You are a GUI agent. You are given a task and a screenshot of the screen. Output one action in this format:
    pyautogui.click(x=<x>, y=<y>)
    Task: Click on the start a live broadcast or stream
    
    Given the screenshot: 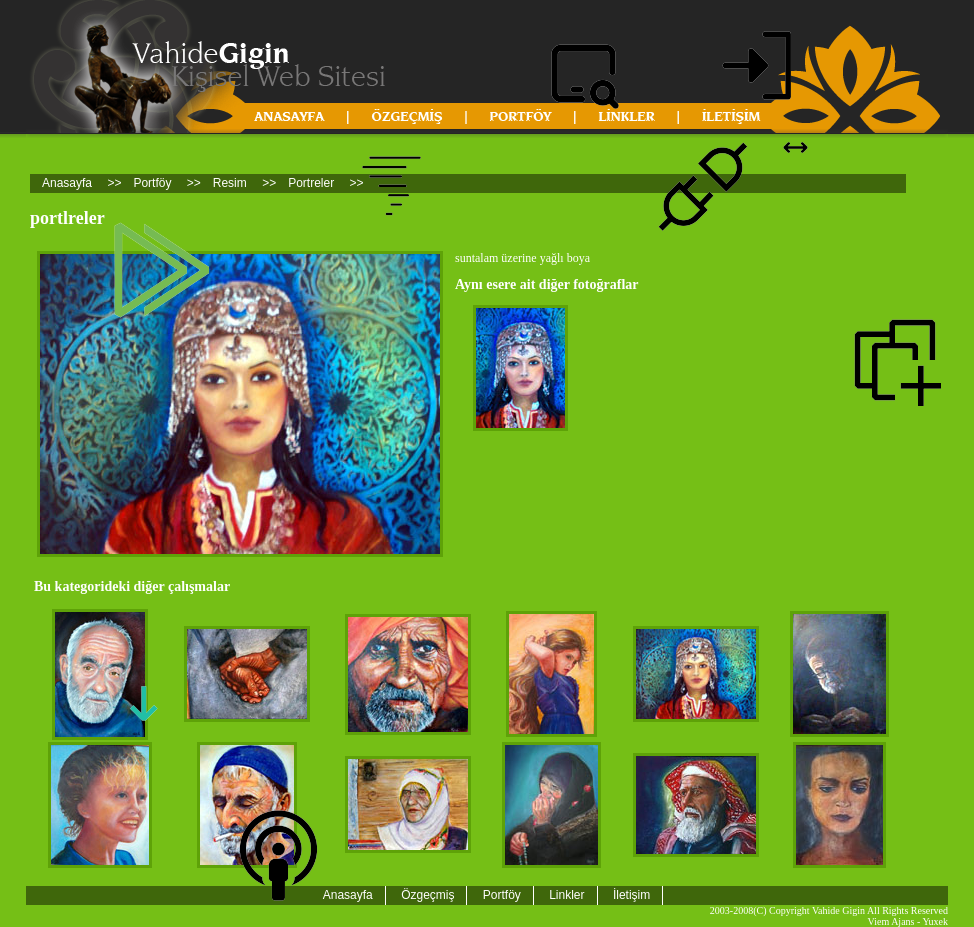 What is the action you would take?
    pyautogui.click(x=278, y=855)
    